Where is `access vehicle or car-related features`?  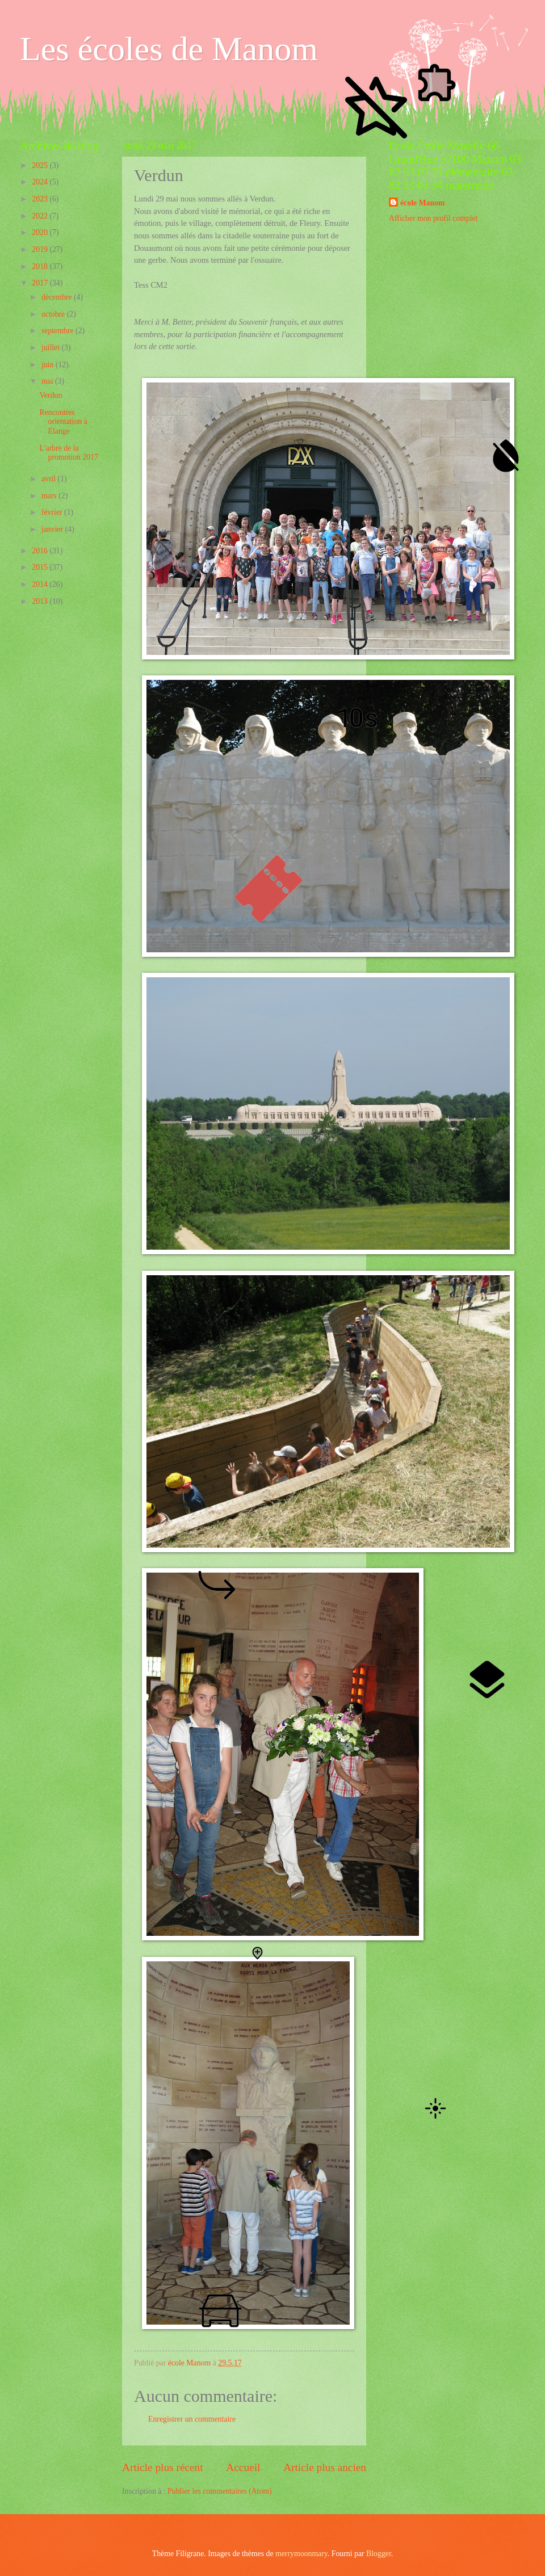
access vehicle or car-related features is located at coordinates (220, 2312).